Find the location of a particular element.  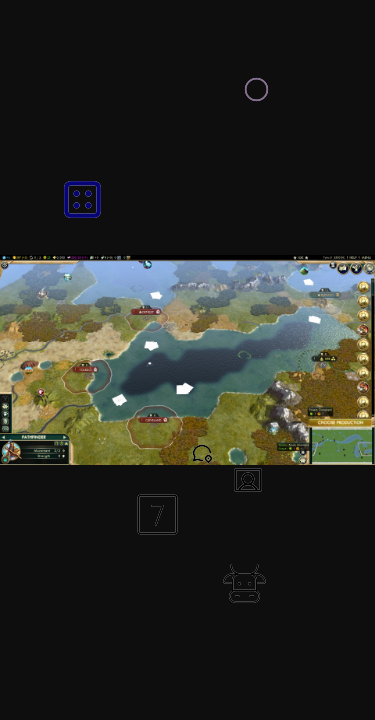

view user profile card is located at coordinates (248, 480).